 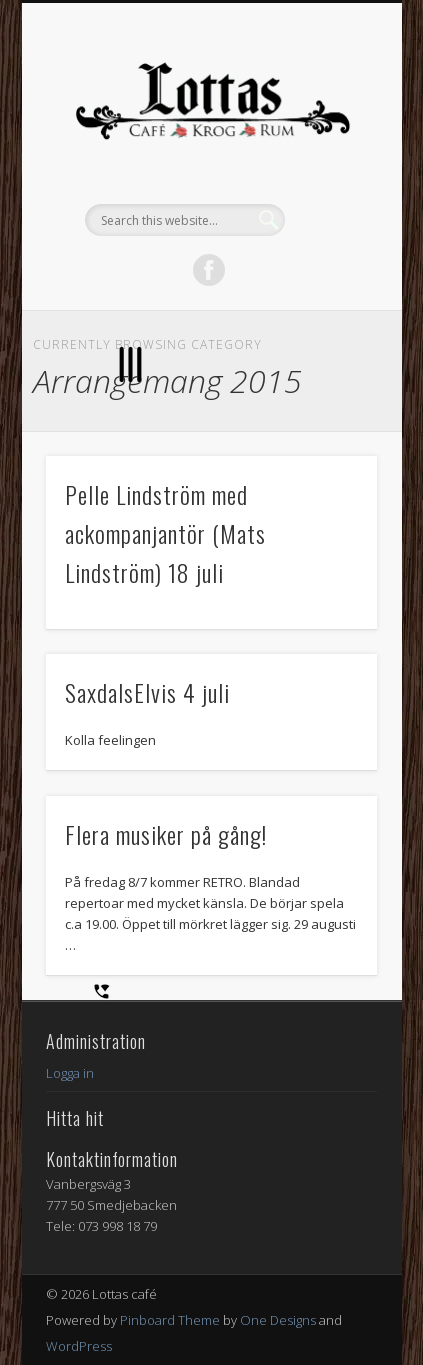 What do you see at coordinates (130, 364) in the screenshot?
I see `indicates a count of three` at bounding box center [130, 364].